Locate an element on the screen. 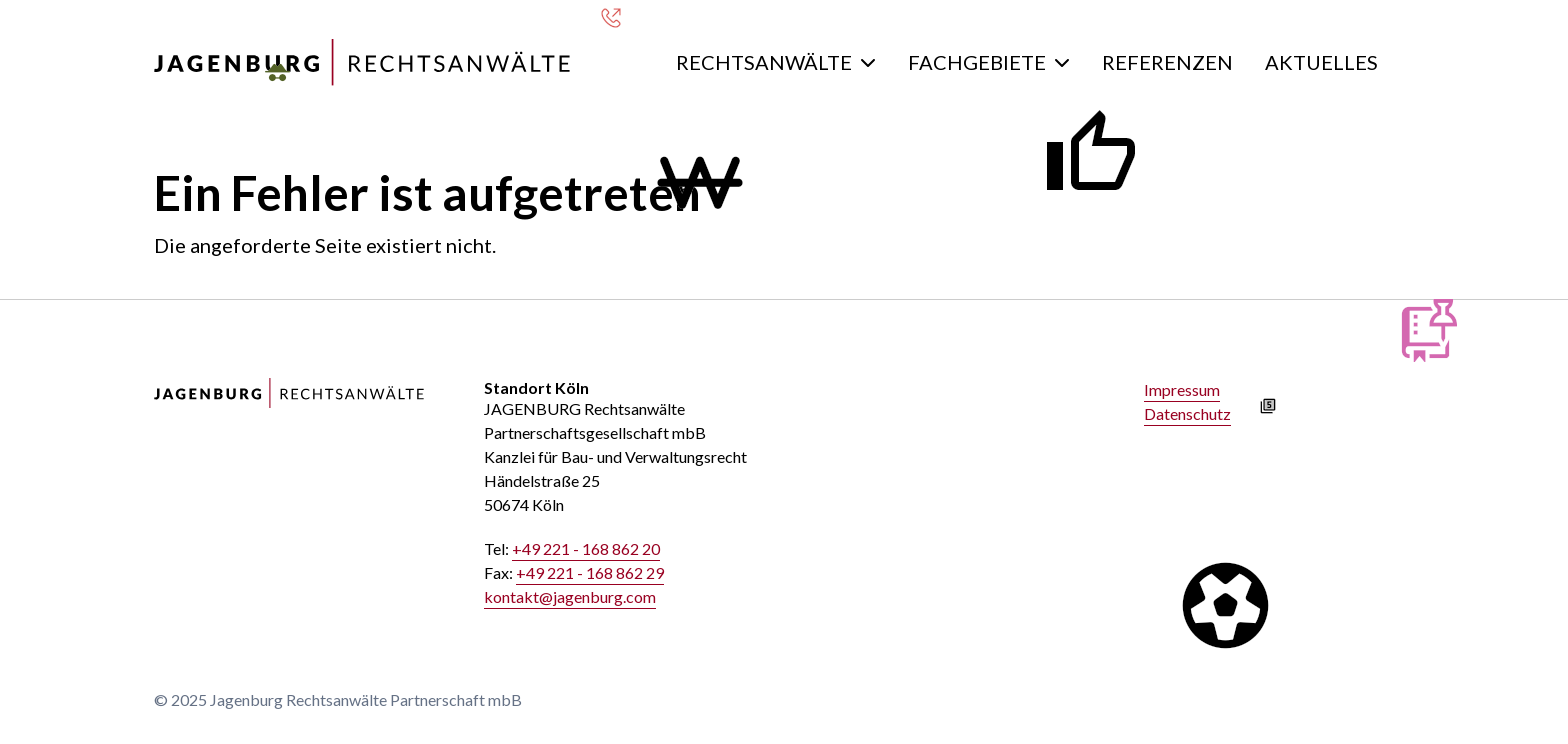  indicates an outgoing call was made is located at coordinates (611, 18).